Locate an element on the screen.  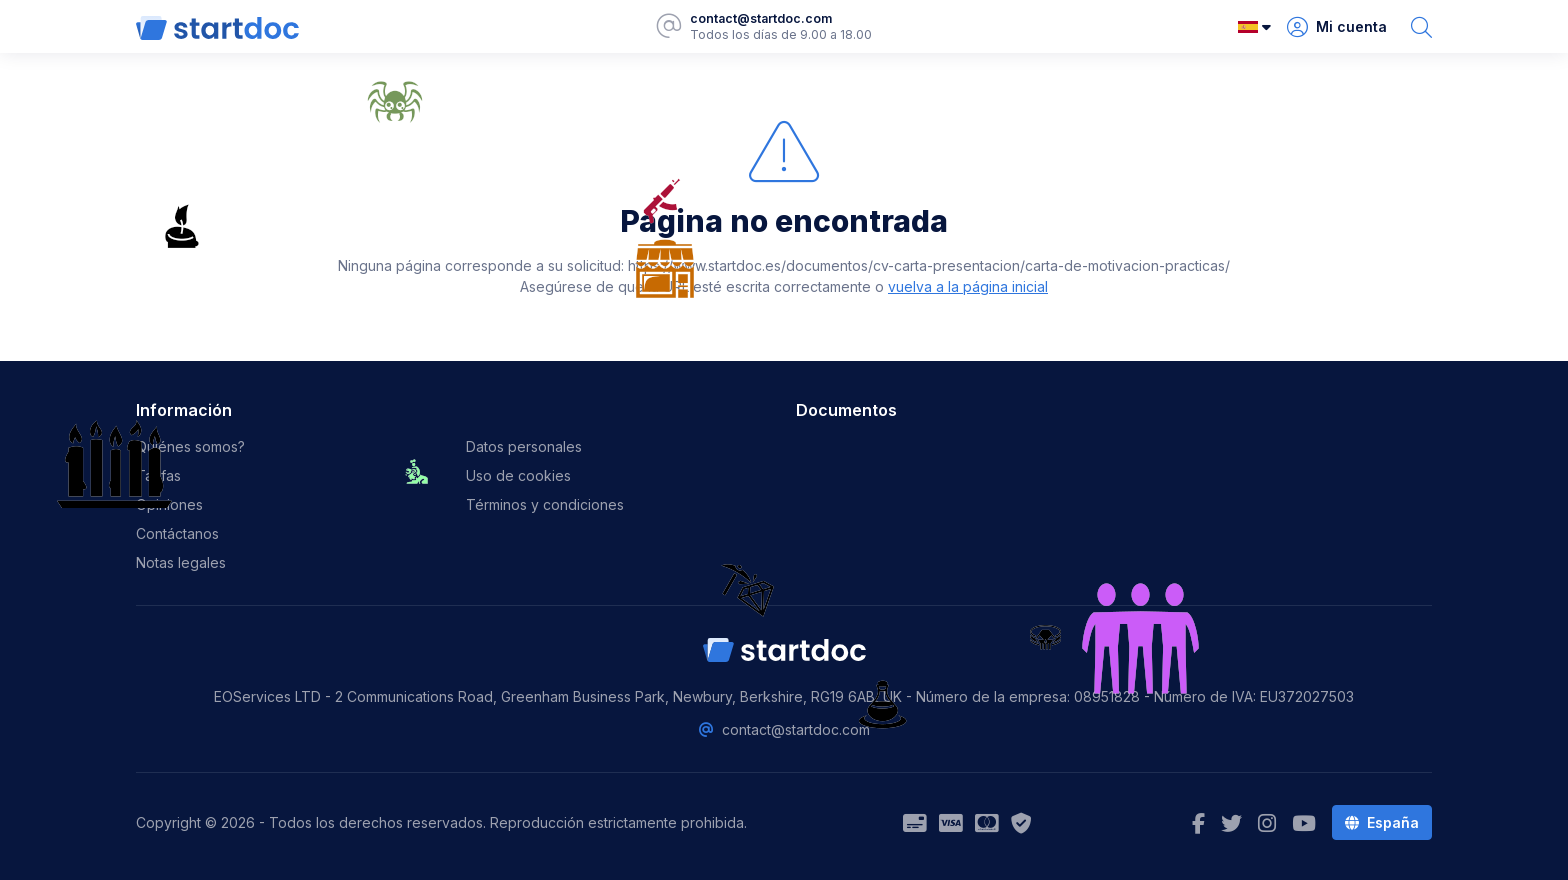
indicates hard difficulty or challenge level is located at coordinates (747, 590).